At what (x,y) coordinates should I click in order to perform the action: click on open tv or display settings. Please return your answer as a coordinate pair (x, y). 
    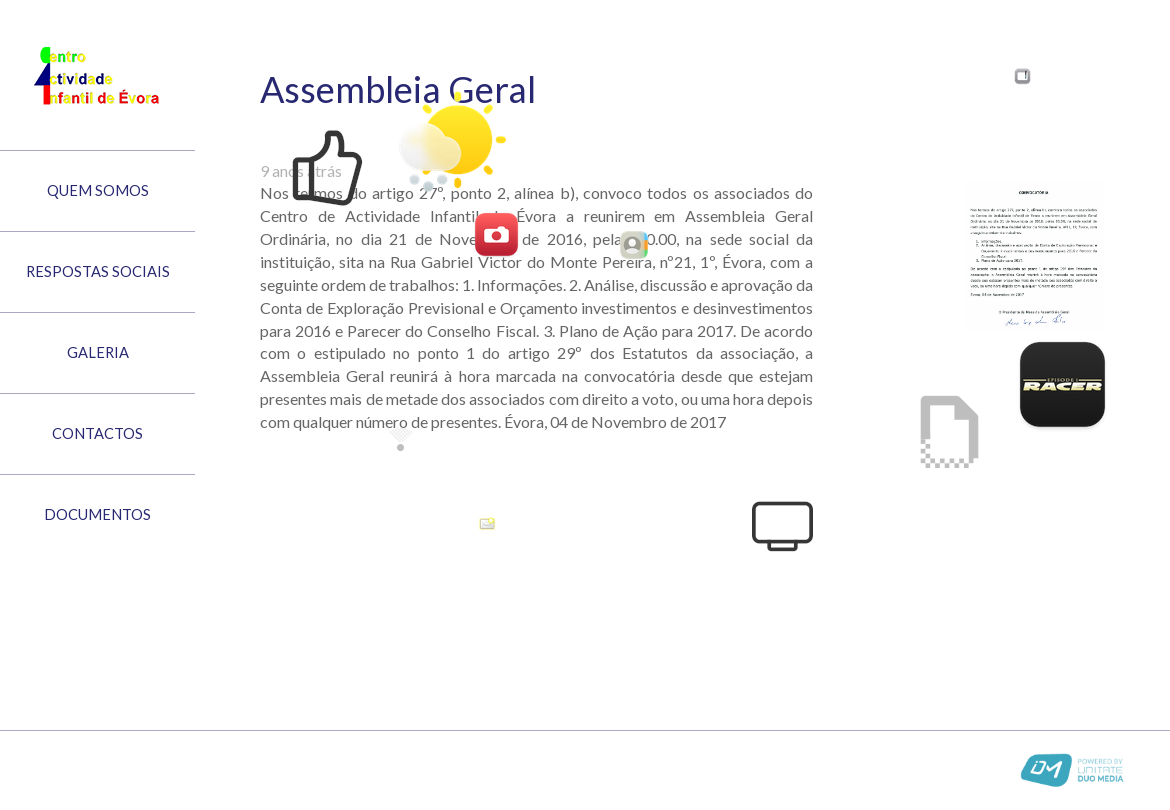
    Looking at the image, I should click on (782, 524).